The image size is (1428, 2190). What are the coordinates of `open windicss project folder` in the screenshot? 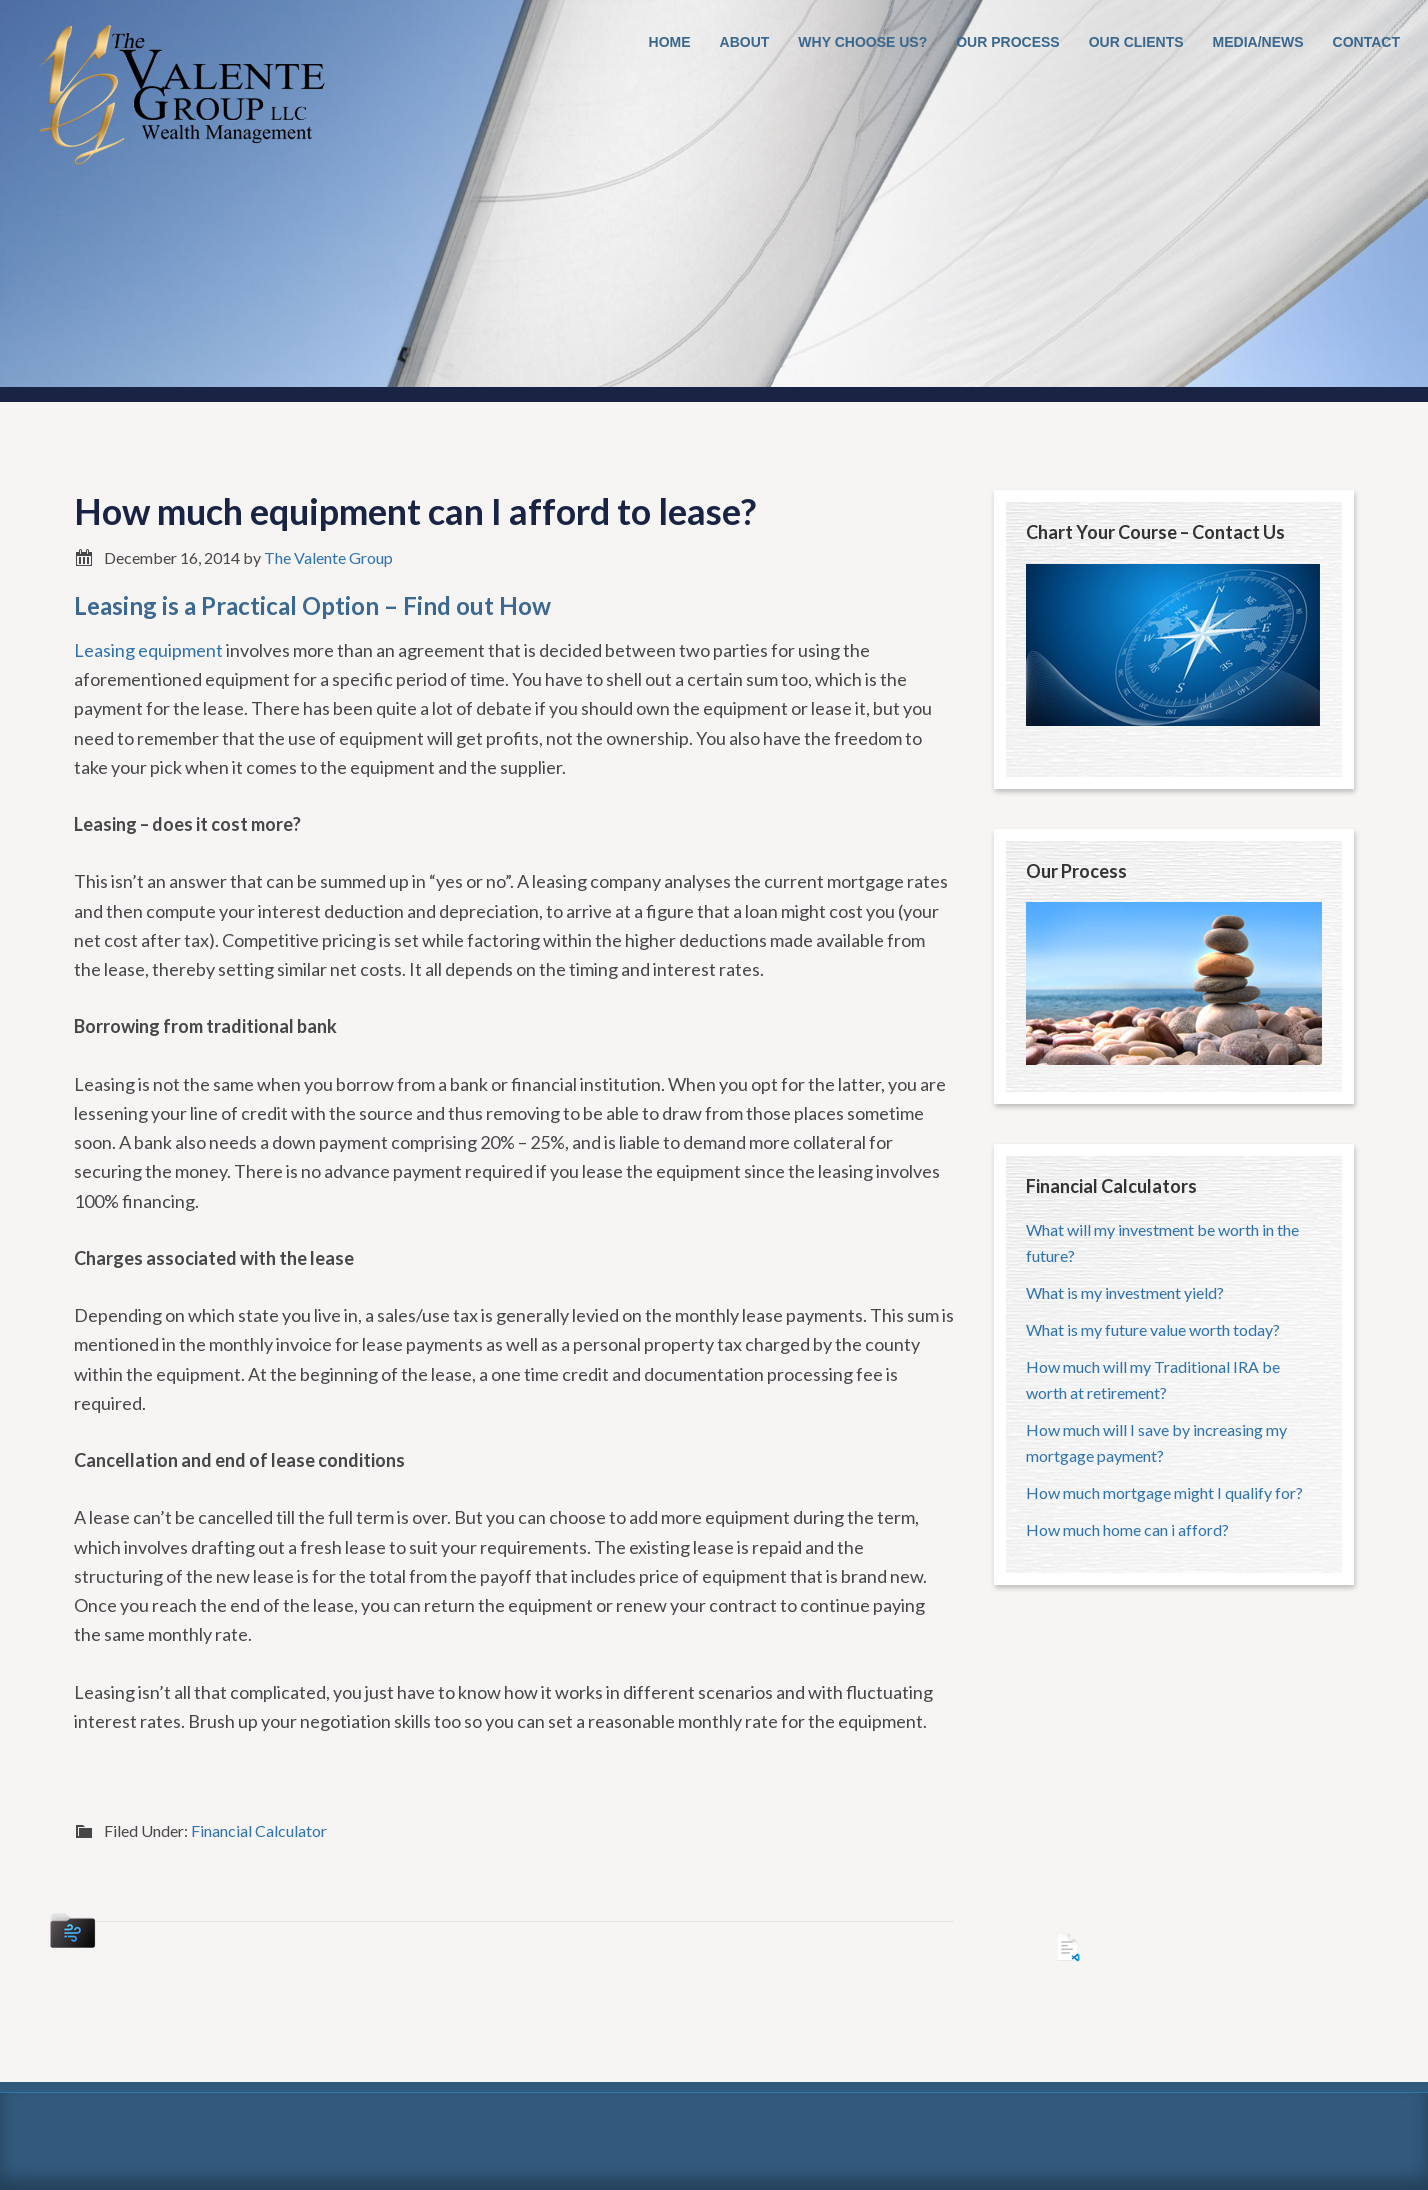 It's located at (72, 1931).